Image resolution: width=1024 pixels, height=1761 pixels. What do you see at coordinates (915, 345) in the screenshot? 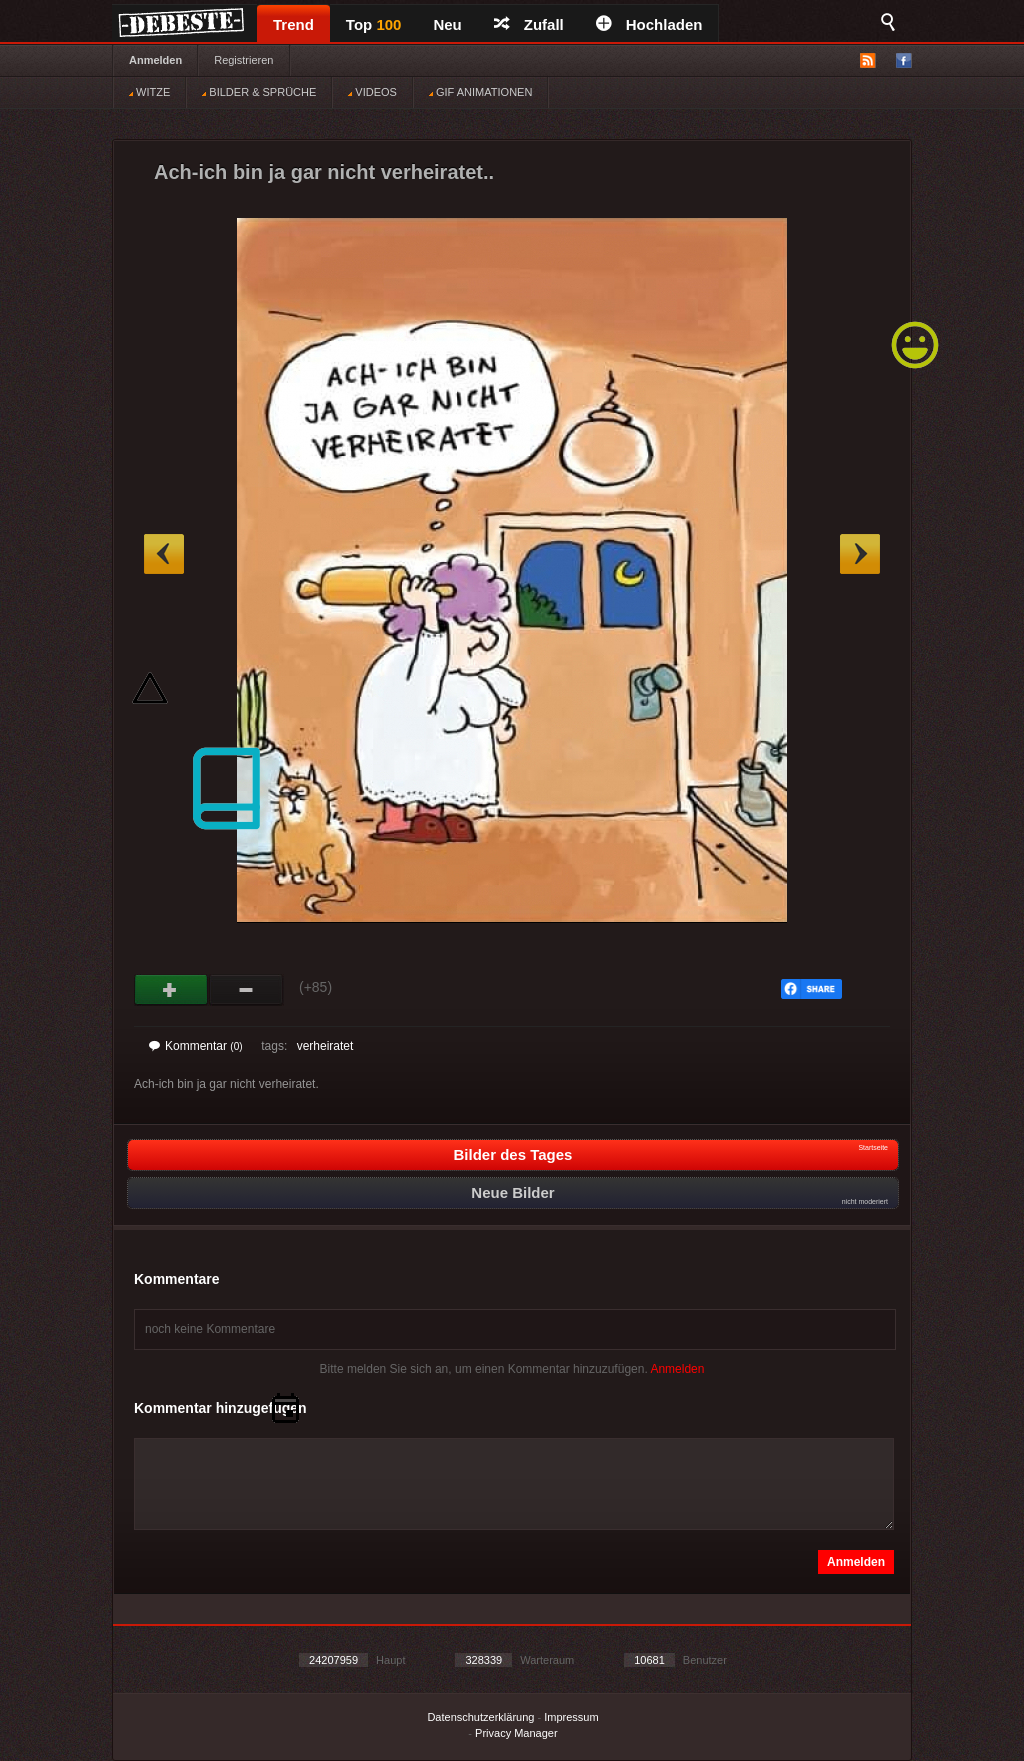
I see `add a reaction to a message` at bounding box center [915, 345].